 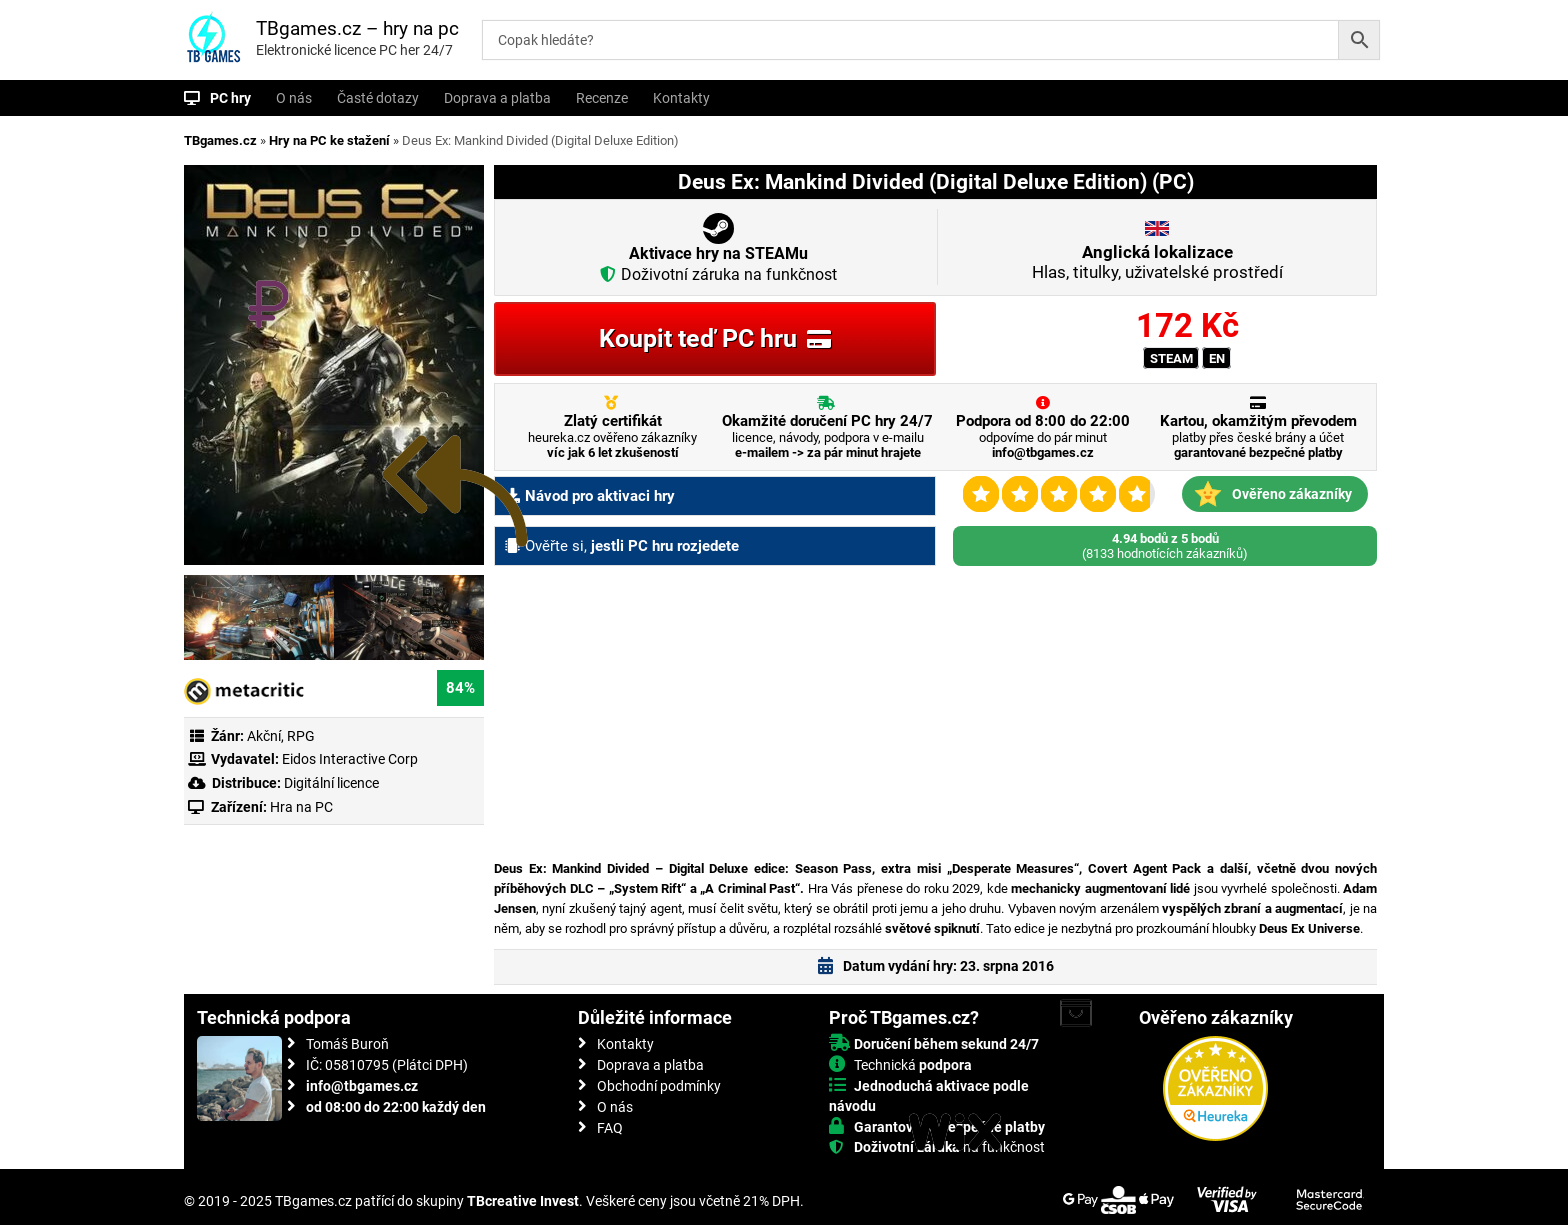 What do you see at coordinates (1076, 1013) in the screenshot?
I see `view your shopping bag` at bounding box center [1076, 1013].